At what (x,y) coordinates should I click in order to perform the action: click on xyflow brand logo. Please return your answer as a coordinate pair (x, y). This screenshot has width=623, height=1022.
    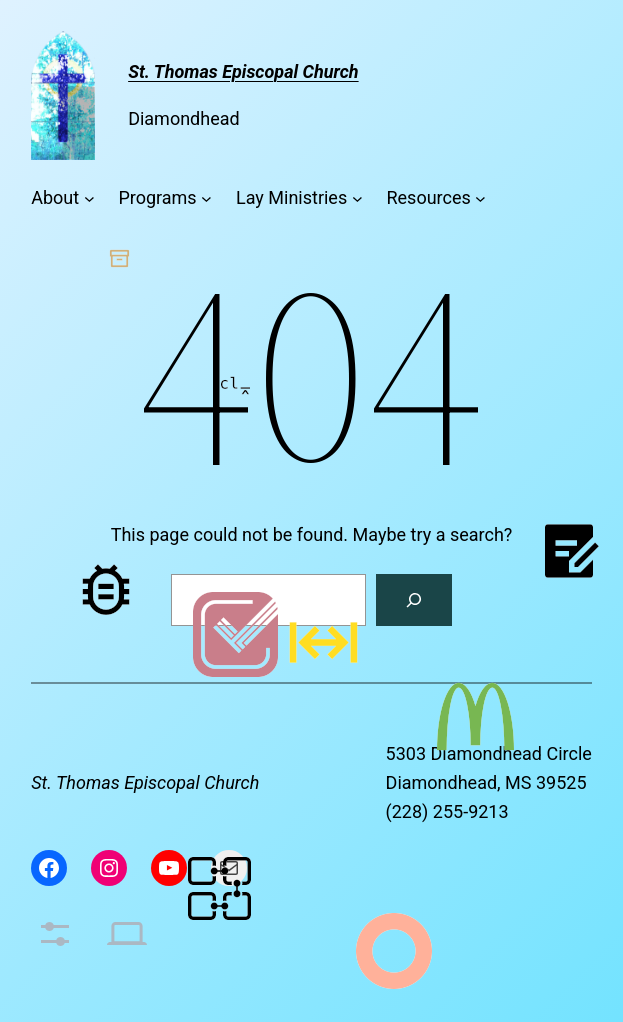
    Looking at the image, I should click on (219, 888).